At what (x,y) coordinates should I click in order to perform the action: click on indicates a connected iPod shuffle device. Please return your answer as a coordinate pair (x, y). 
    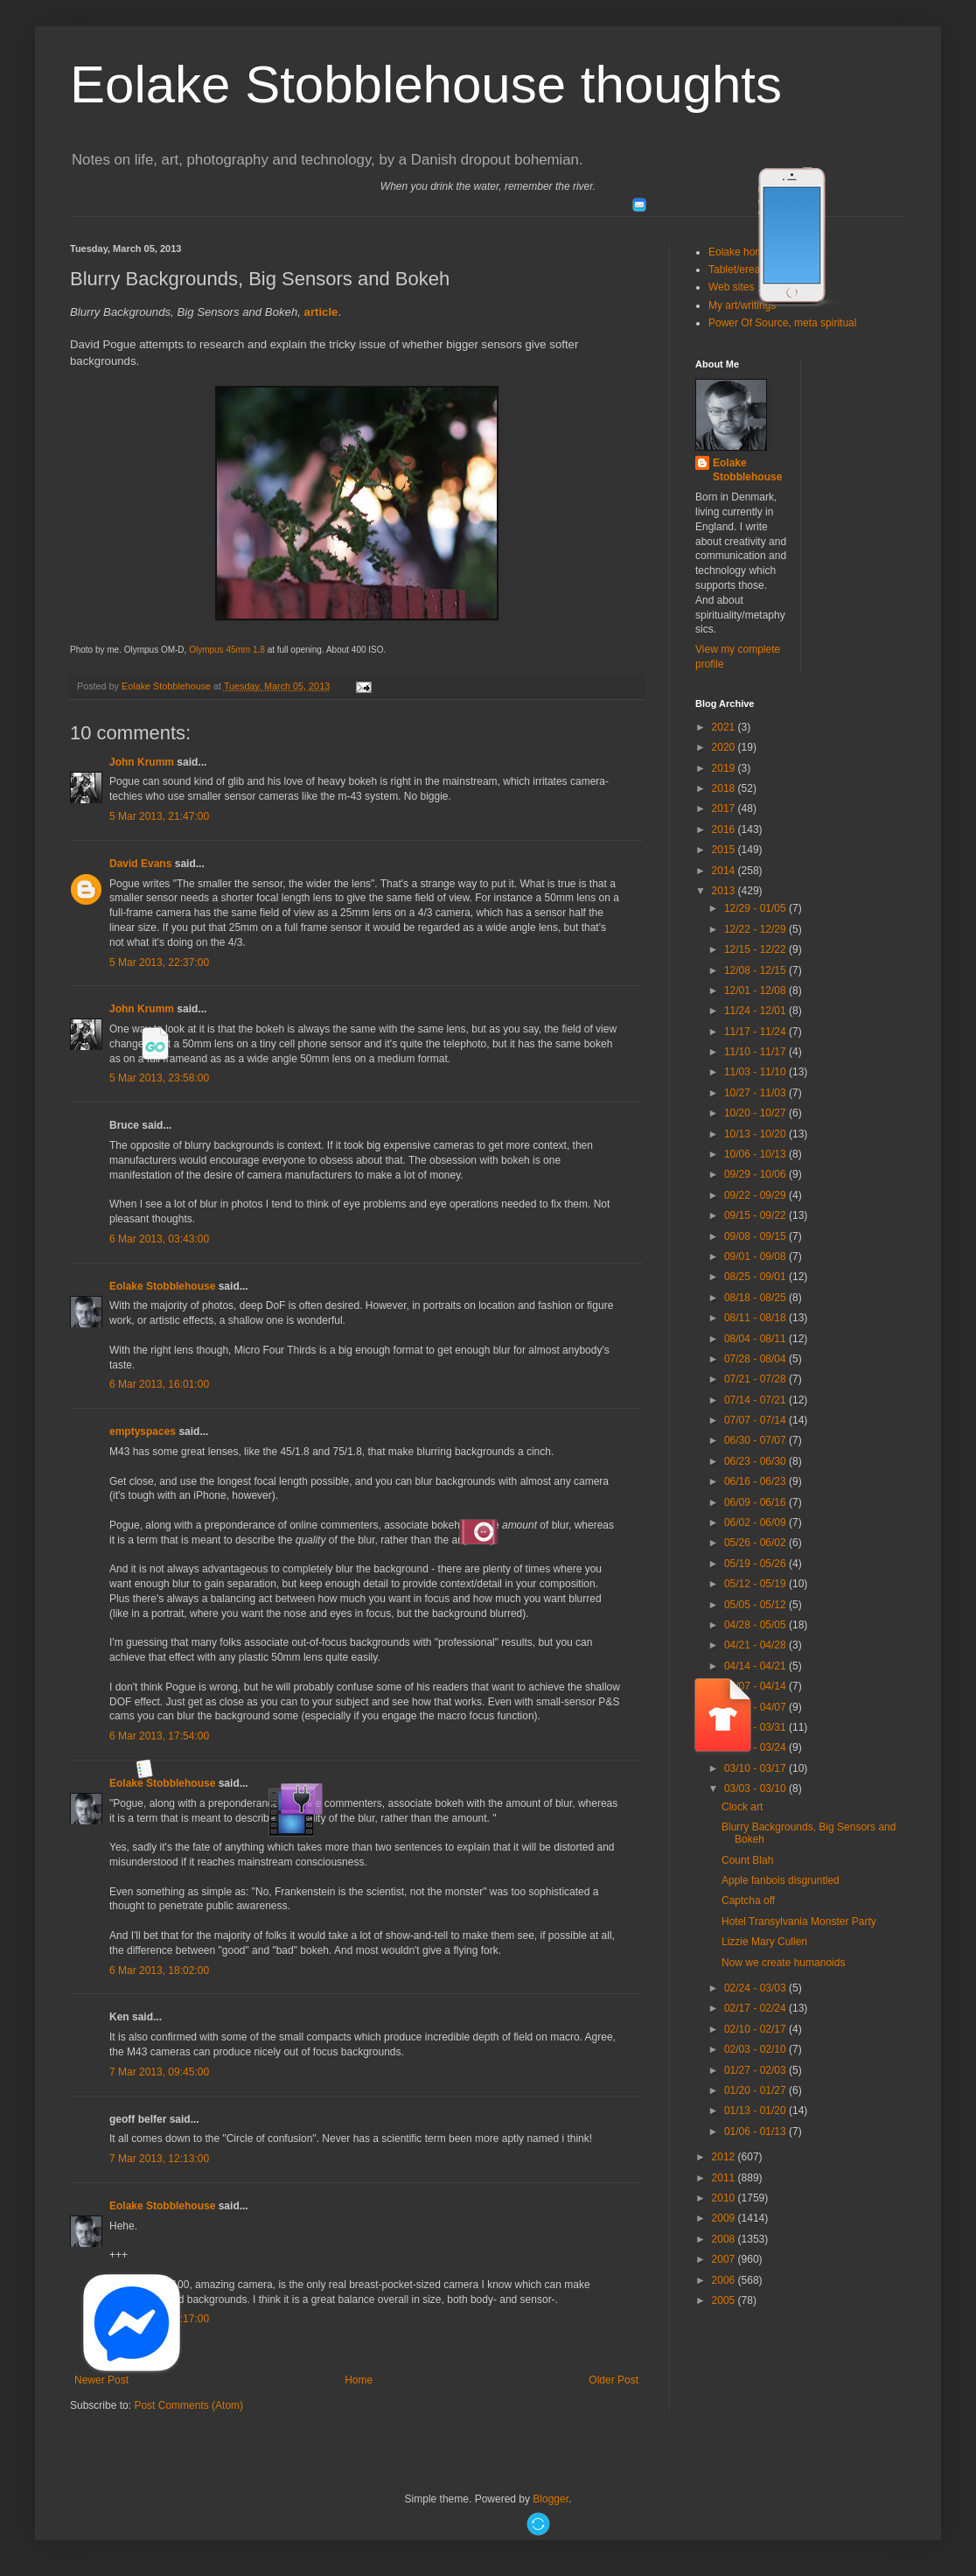
    Looking at the image, I should click on (478, 1525).